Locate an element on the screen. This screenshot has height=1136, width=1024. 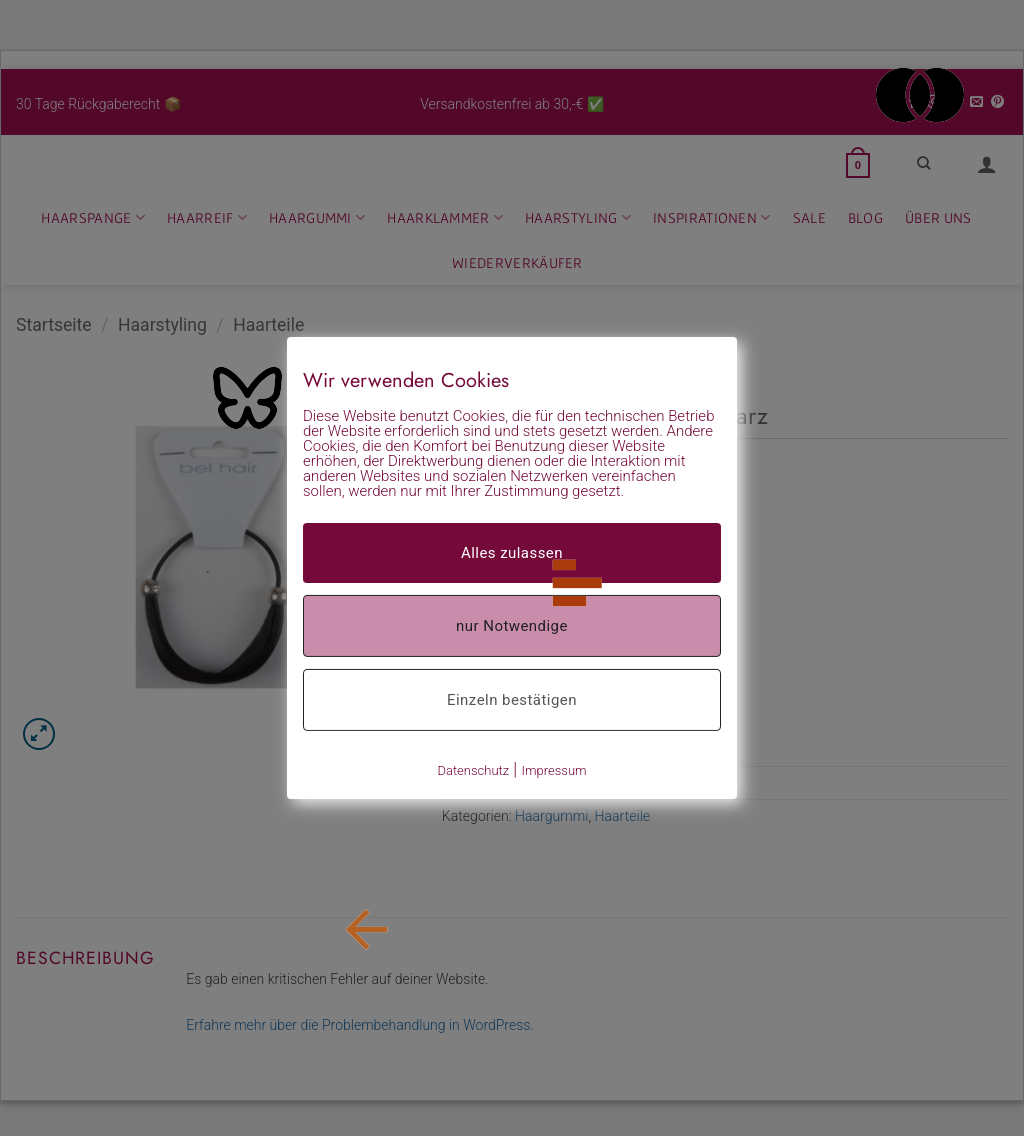
pay with mastercard is located at coordinates (920, 95).